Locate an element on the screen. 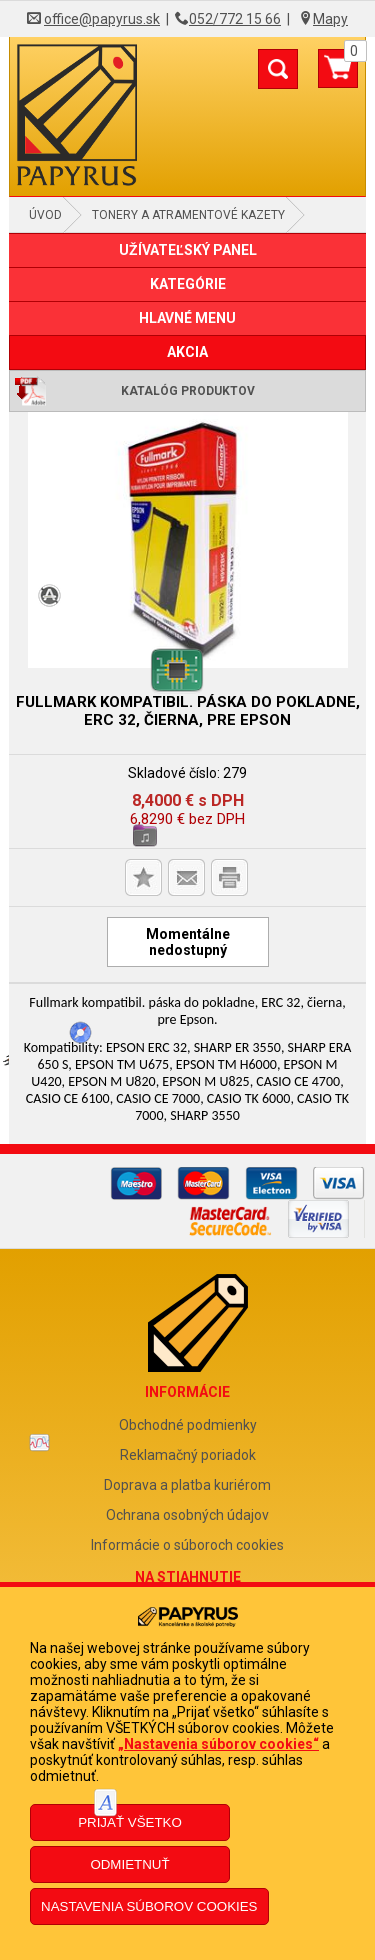 This screenshot has width=375, height=1960. open cpu-x system information app is located at coordinates (177, 670).